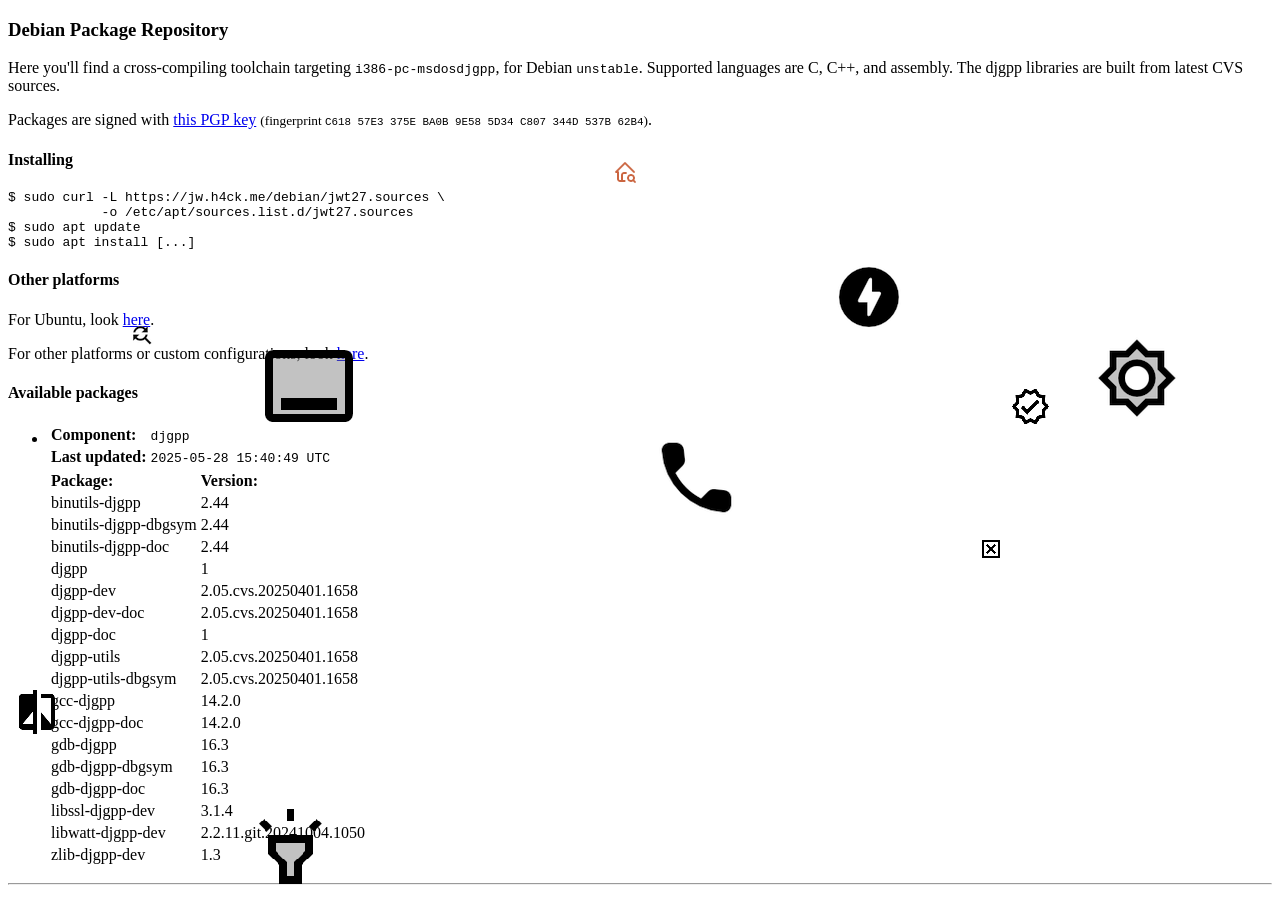 The height and width of the screenshot is (905, 1280). What do you see at coordinates (290, 846) in the screenshot?
I see `highlight selected text` at bounding box center [290, 846].